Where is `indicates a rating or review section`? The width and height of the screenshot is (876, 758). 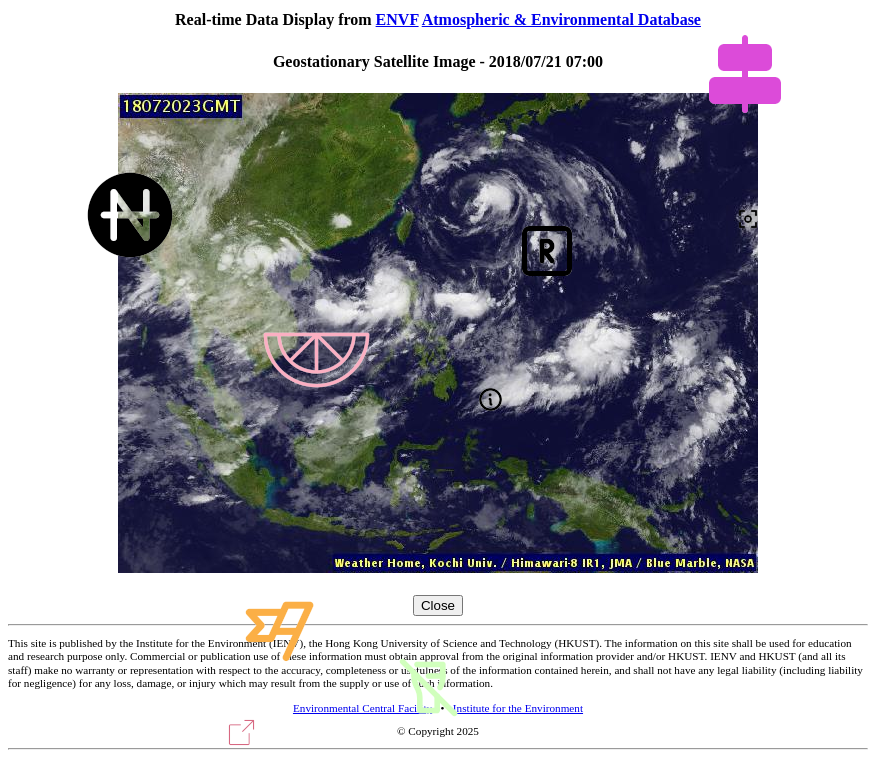
indicates a rating or review section is located at coordinates (547, 251).